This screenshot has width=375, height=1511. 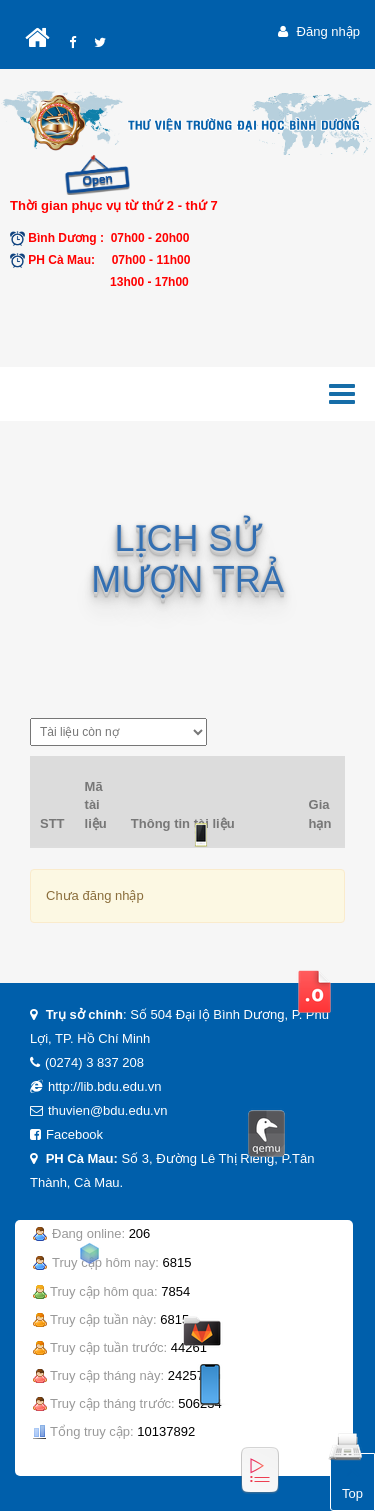 What do you see at coordinates (201, 835) in the screenshot?
I see `indicates a connected iPod nano device` at bounding box center [201, 835].